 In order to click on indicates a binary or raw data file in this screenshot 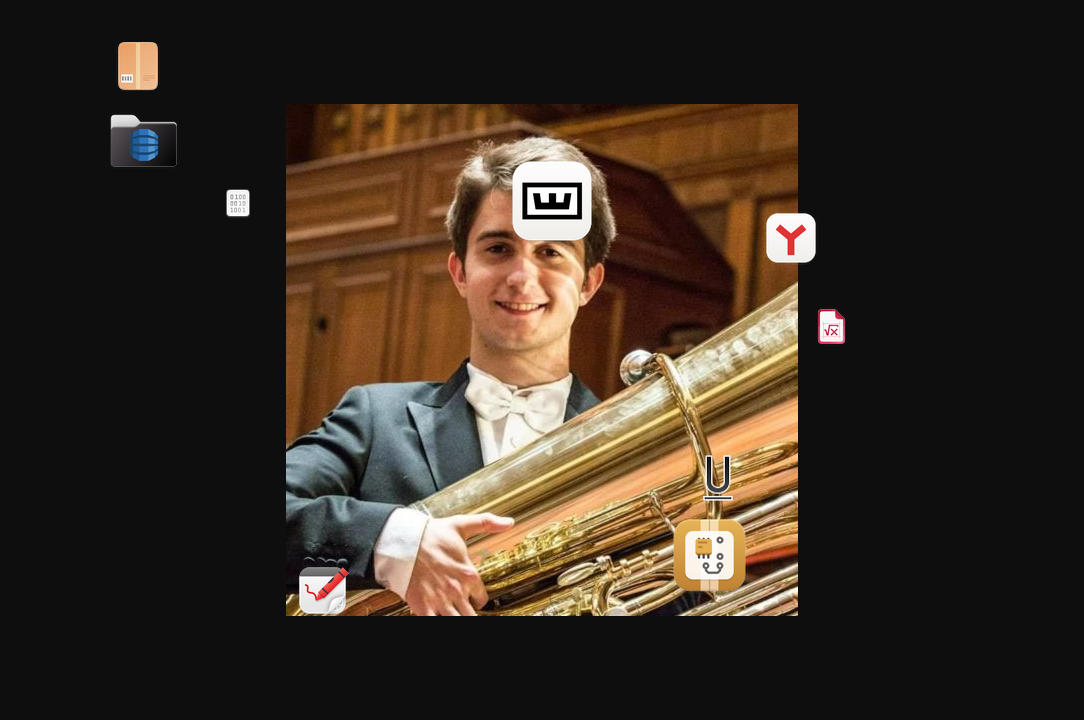, I will do `click(238, 203)`.